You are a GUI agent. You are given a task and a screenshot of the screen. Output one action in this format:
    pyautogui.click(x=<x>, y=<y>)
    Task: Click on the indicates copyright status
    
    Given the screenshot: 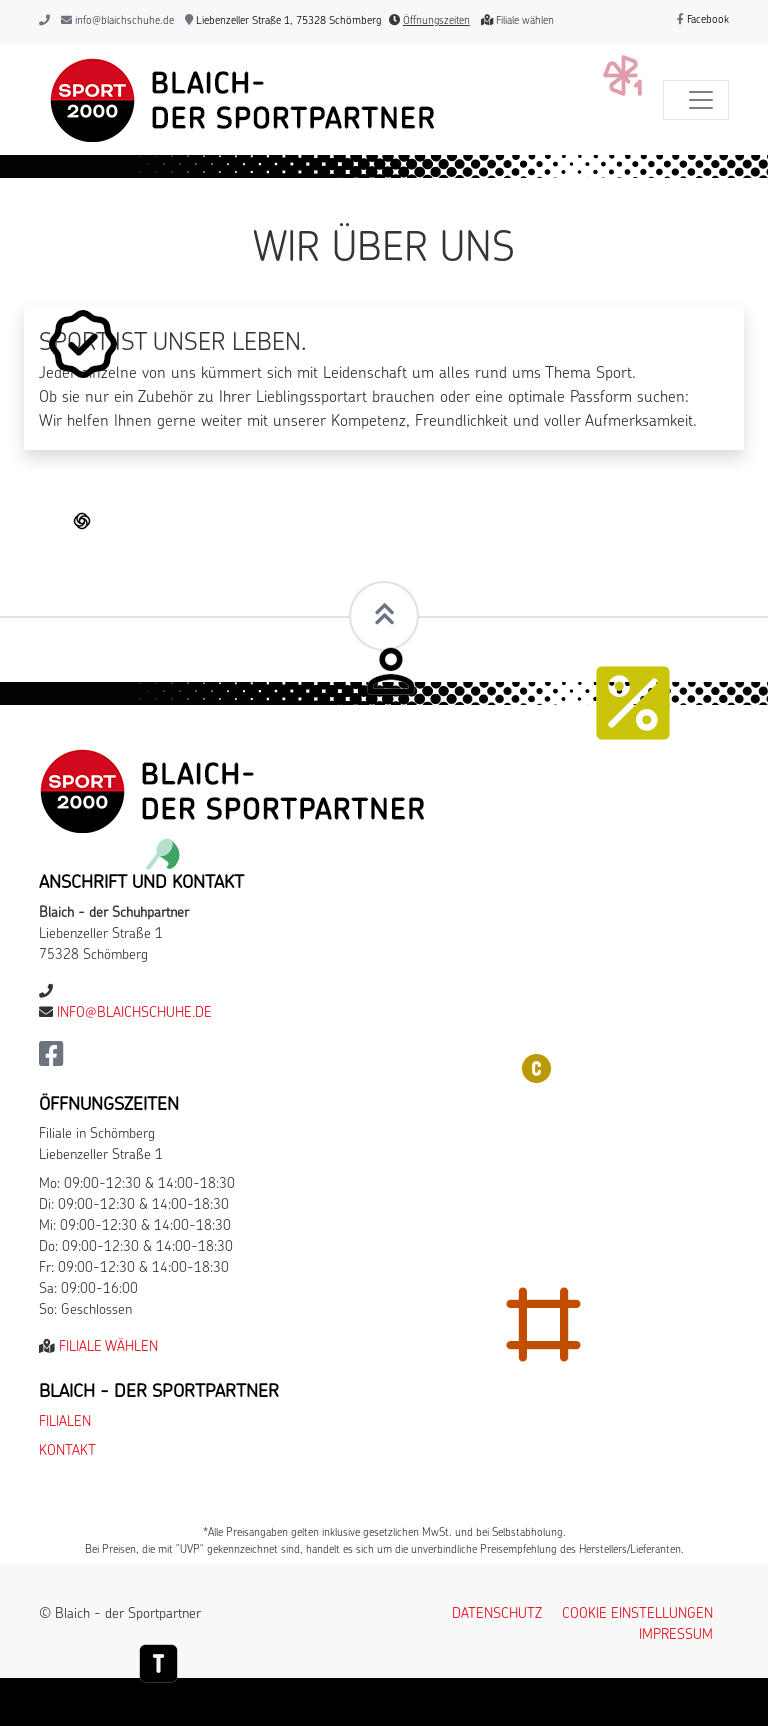 What is the action you would take?
    pyautogui.click(x=536, y=1068)
    